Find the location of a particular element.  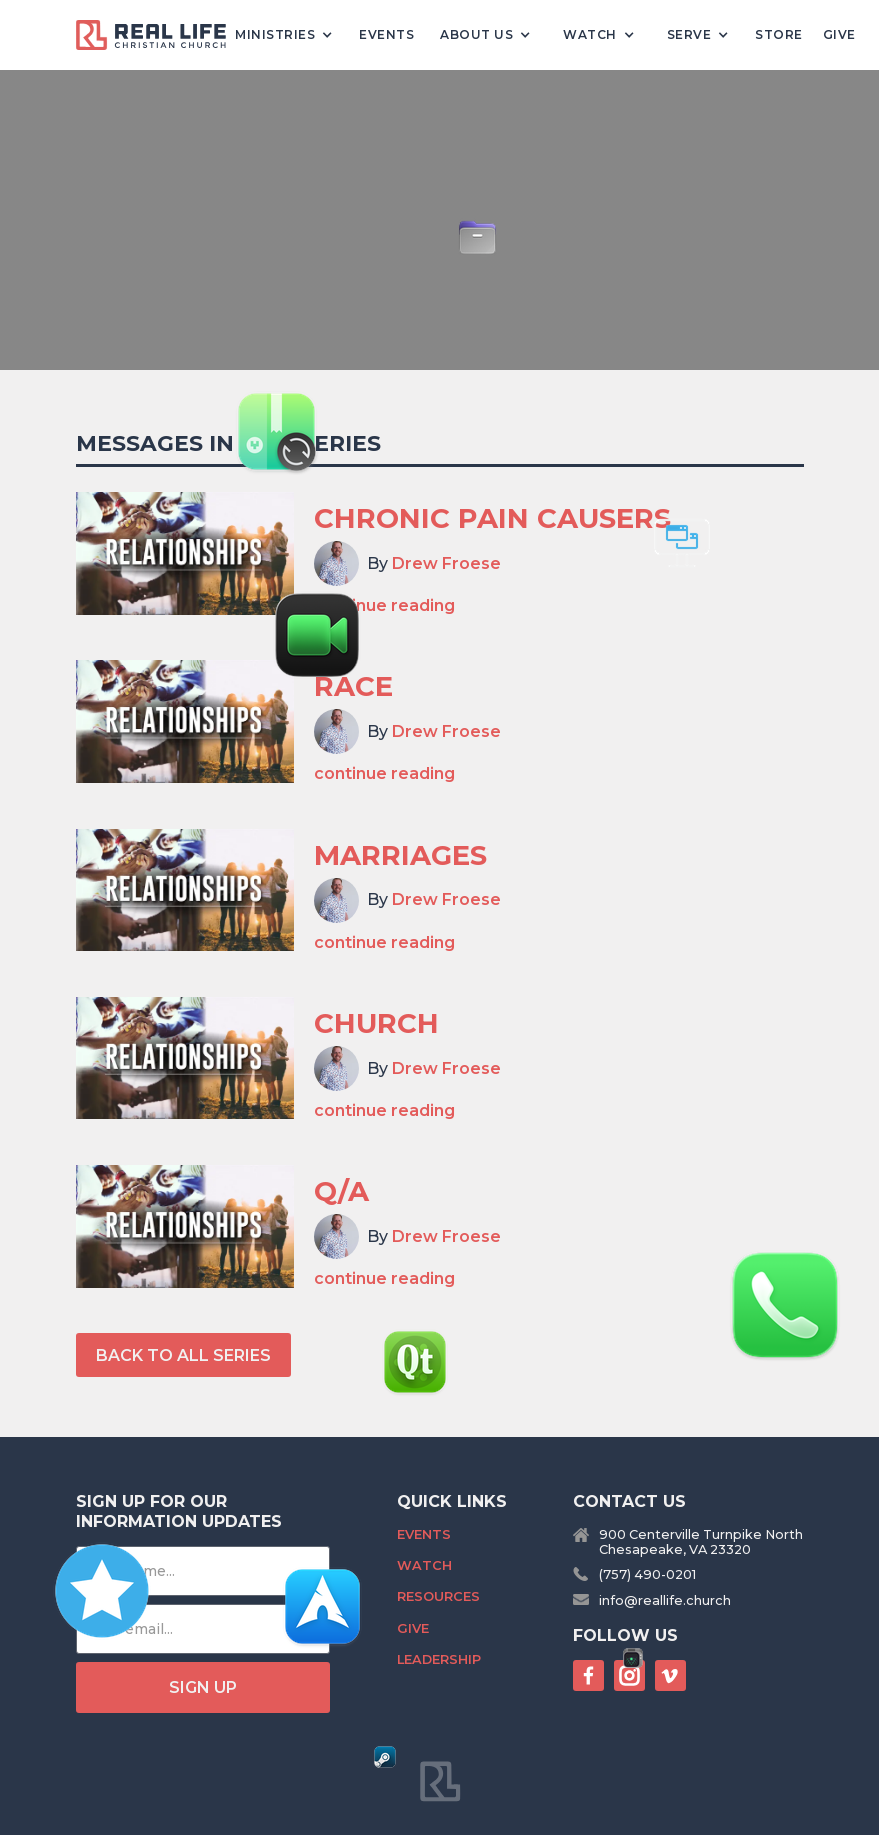

indicates a favorited or starred item is located at coordinates (102, 1591).